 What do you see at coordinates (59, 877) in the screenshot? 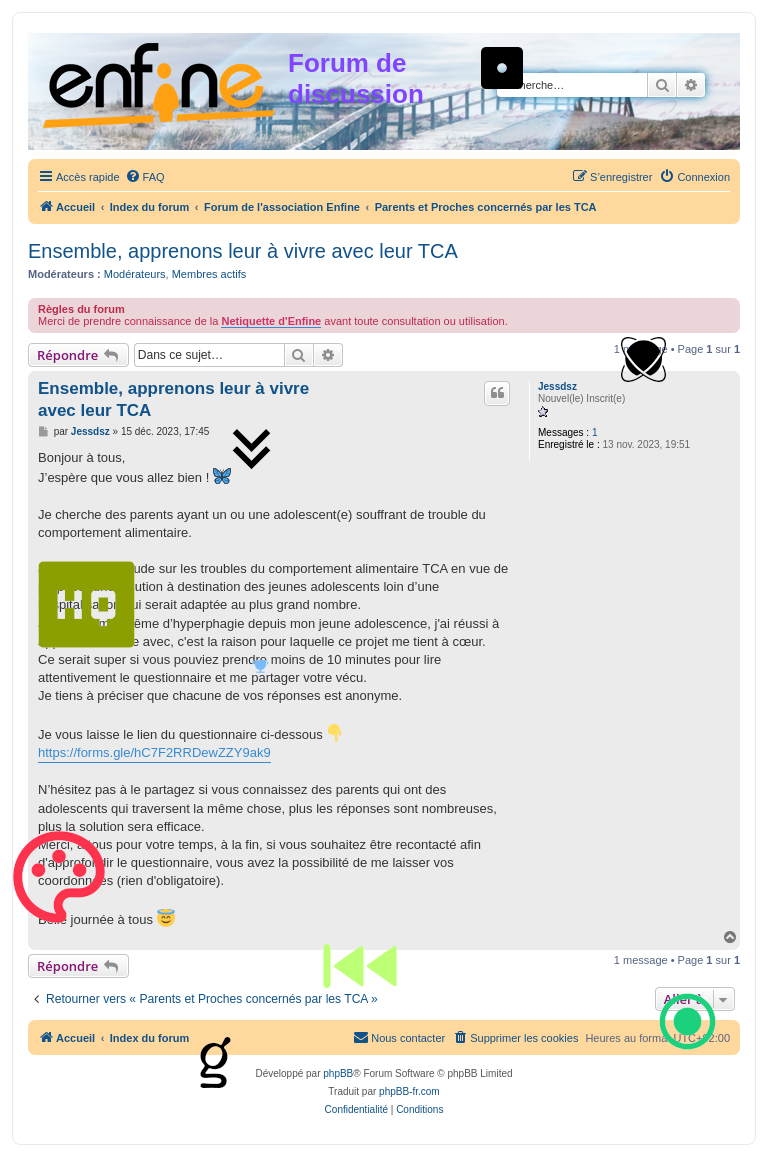
I see `access color or theme customization options` at bounding box center [59, 877].